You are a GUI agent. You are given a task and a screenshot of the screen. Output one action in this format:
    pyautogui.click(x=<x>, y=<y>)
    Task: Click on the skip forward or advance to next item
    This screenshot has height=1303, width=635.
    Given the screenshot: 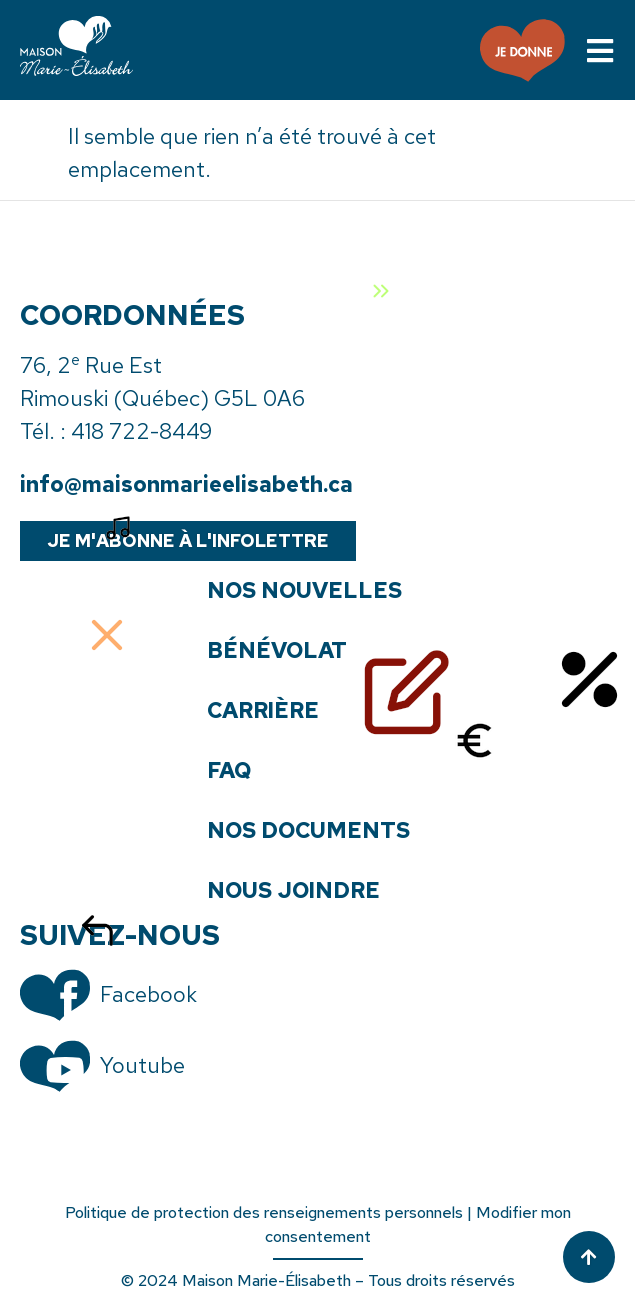 What is the action you would take?
    pyautogui.click(x=381, y=291)
    